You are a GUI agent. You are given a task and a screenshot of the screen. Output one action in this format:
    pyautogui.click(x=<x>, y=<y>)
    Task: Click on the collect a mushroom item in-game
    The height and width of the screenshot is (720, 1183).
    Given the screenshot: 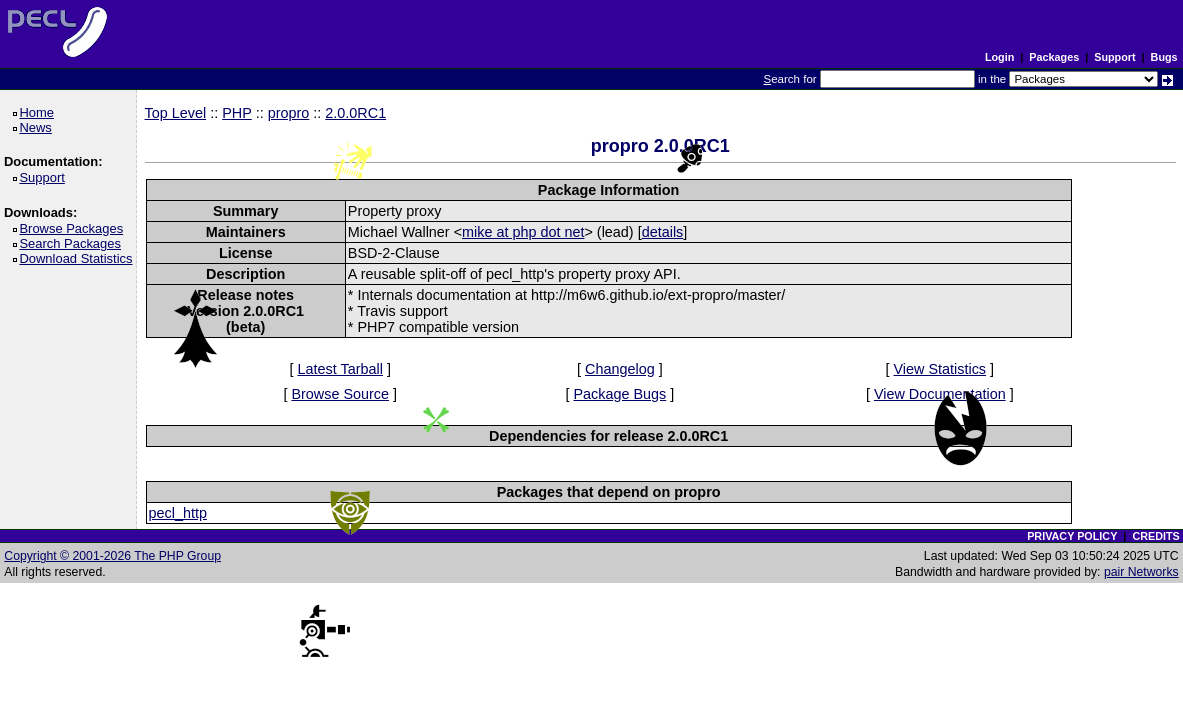 What is the action you would take?
    pyautogui.click(x=689, y=158)
    